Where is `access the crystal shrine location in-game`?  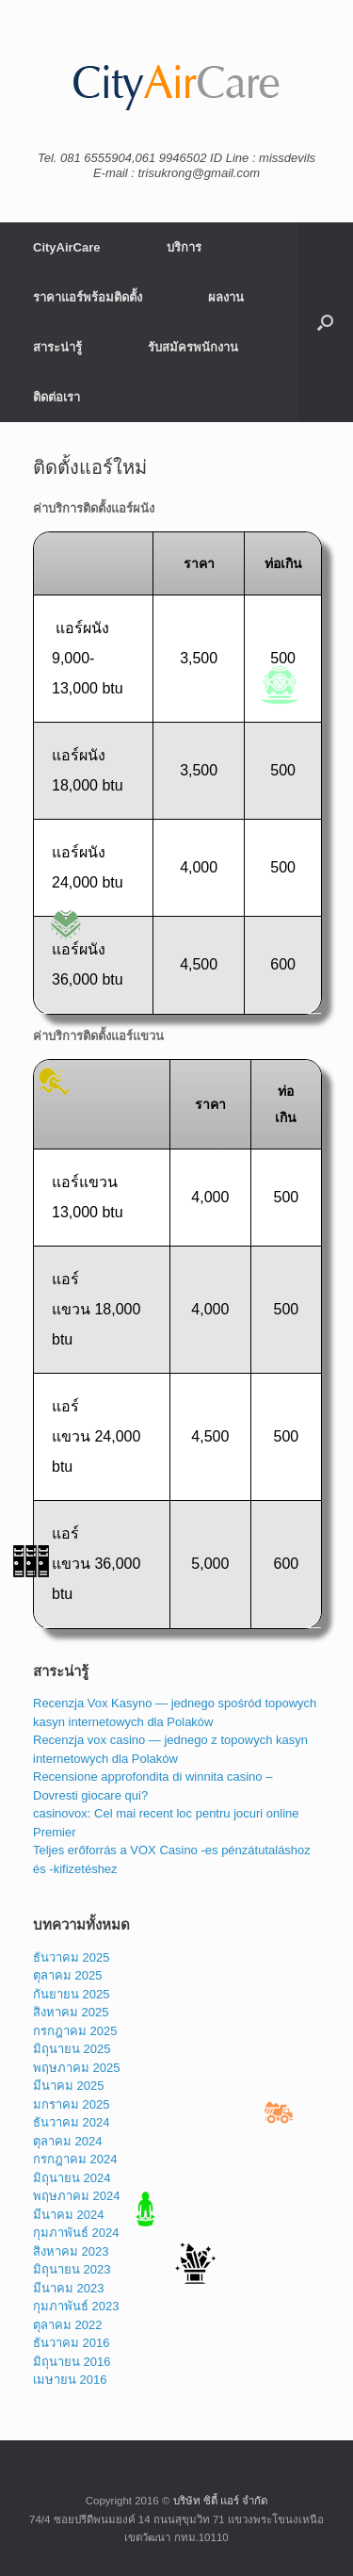 access the crystal shrine location in-game is located at coordinates (195, 2263).